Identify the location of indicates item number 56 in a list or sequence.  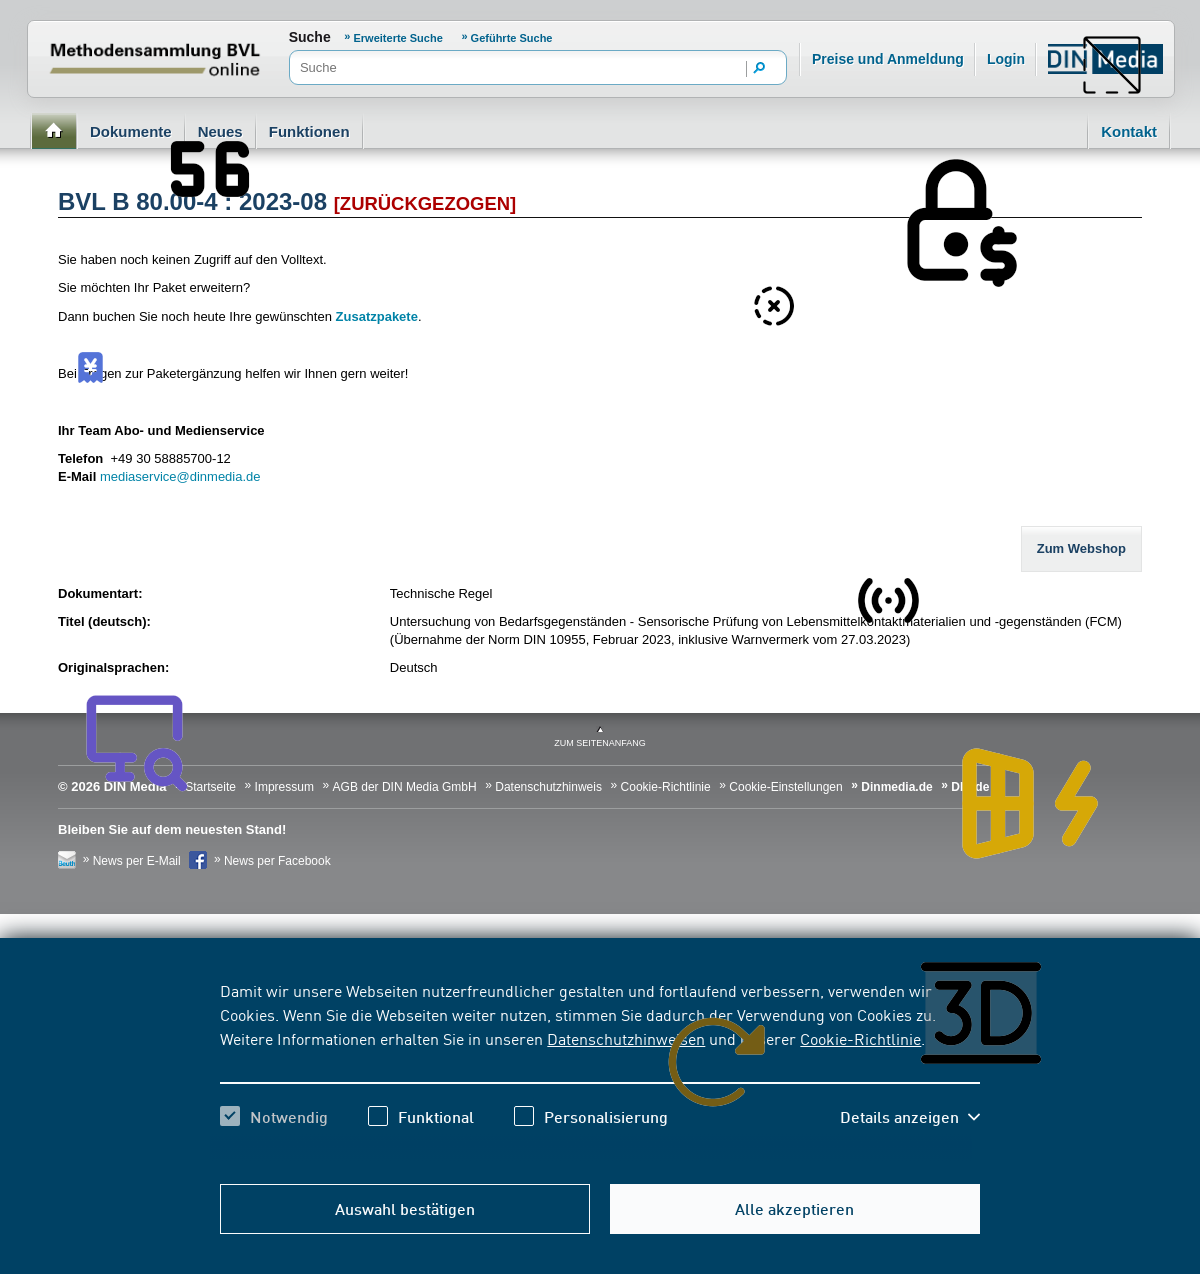
(210, 169).